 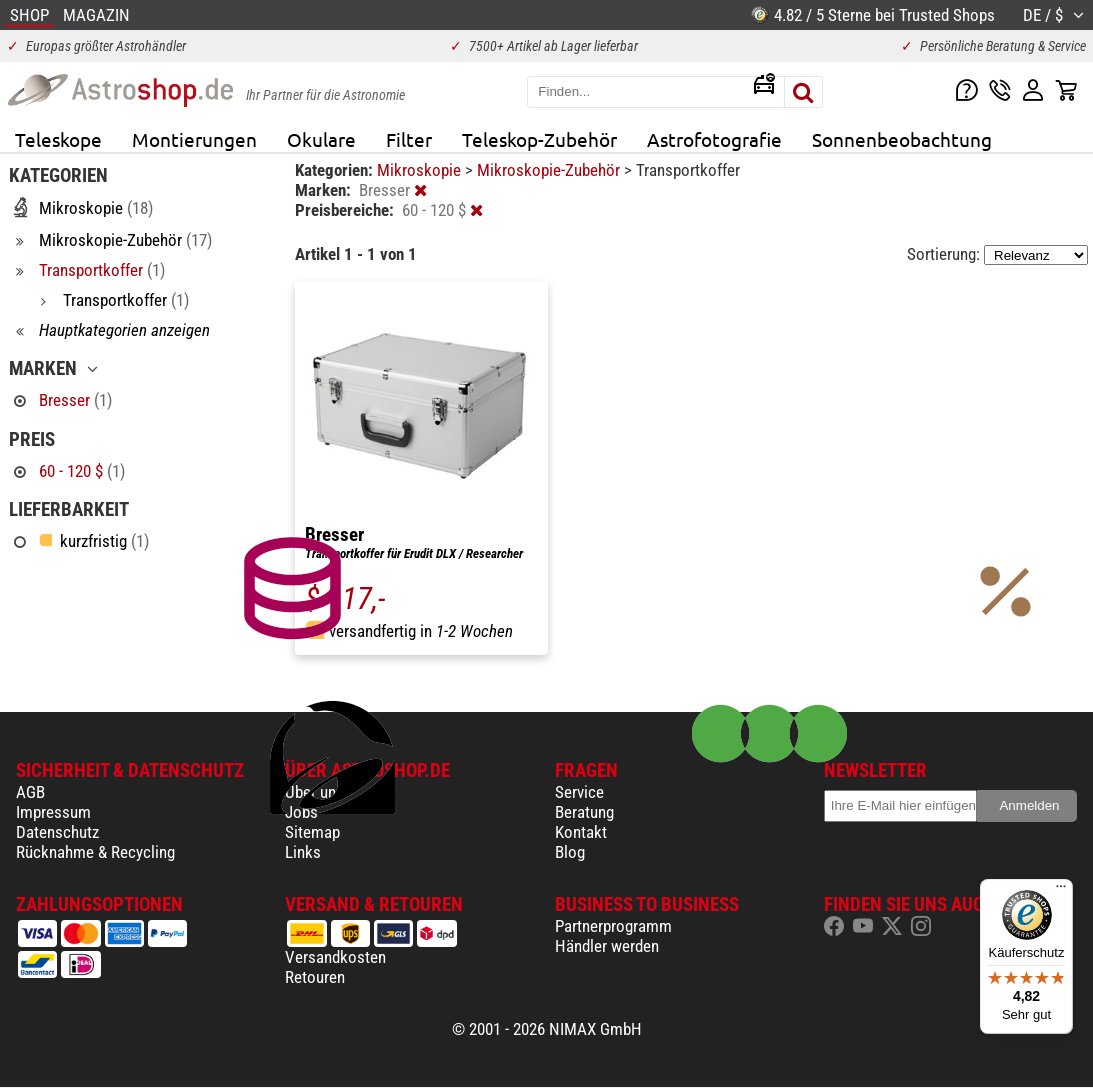 What do you see at coordinates (764, 84) in the screenshot?
I see `taxi or rideshare with wifi available` at bounding box center [764, 84].